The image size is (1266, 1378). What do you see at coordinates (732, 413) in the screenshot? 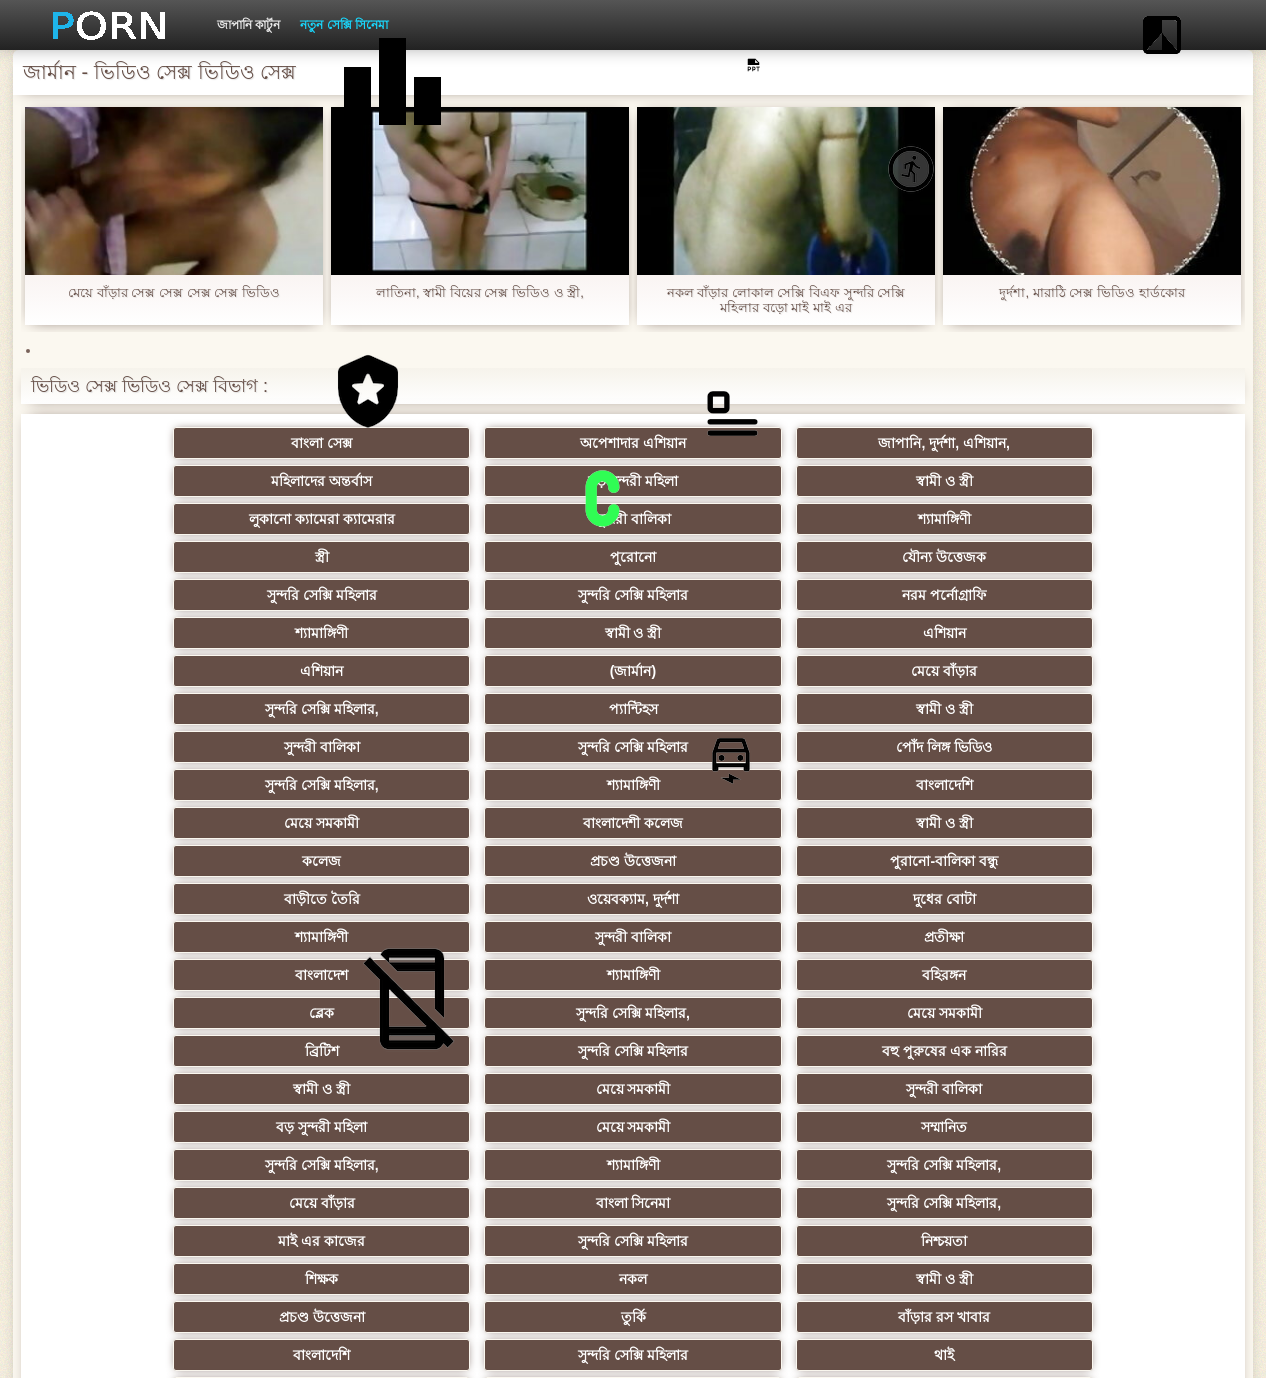
I see `disable text wrapping around image` at bounding box center [732, 413].